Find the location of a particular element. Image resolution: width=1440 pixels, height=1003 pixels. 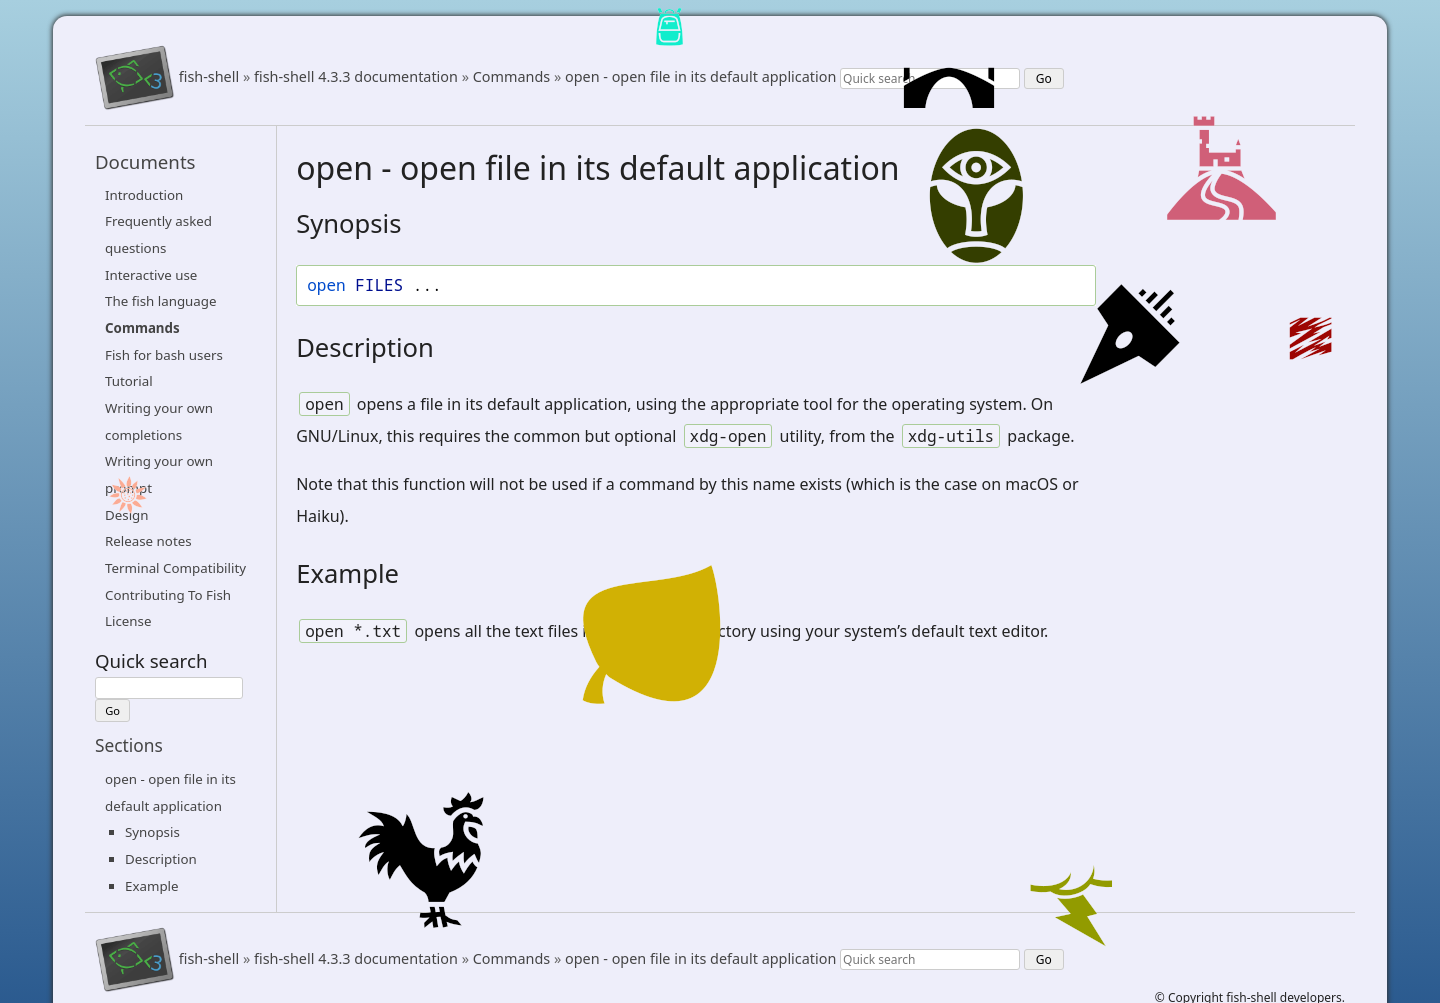

activate mystical vision or special sight ability is located at coordinates (977, 195).